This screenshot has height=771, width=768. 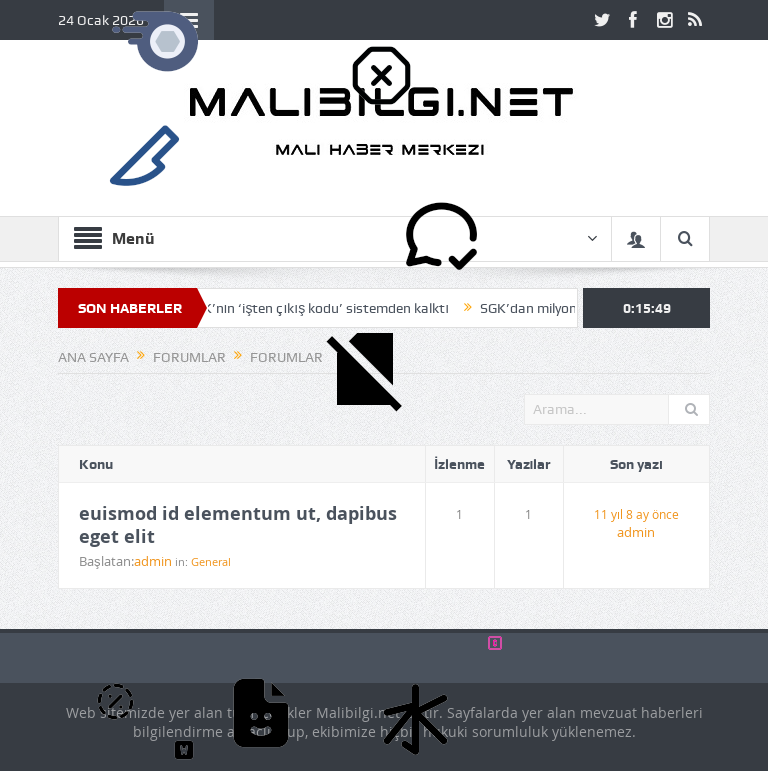 What do you see at coordinates (184, 750) in the screenshot?
I see `open Wikipedia or wiki-related content` at bounding box center [184, 750].